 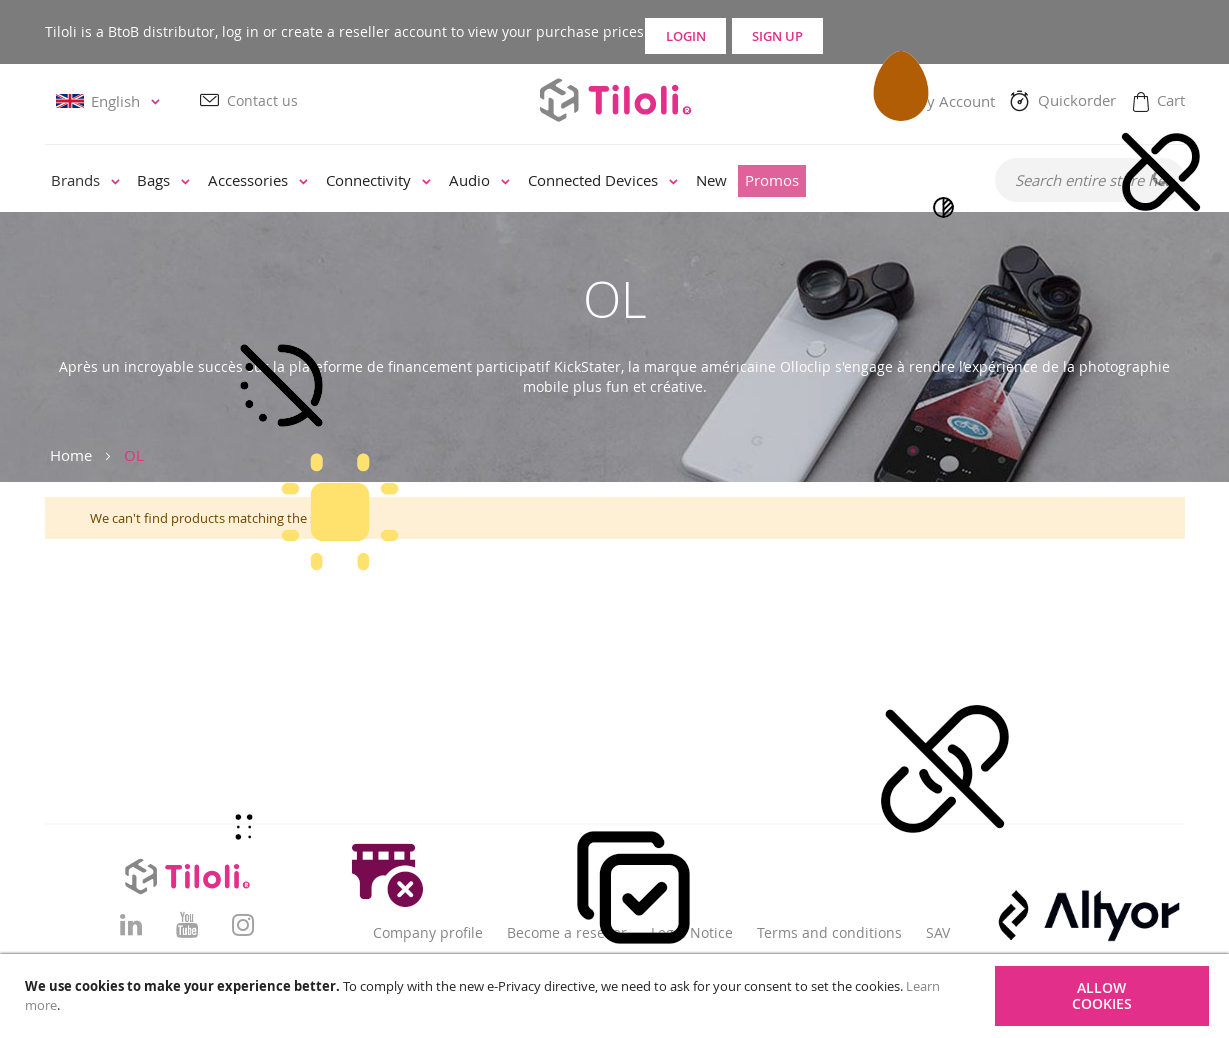 What do you see at coordinates (943, 207) in the screenshot?
I see `adjust screen brightness settings` at bounding box center [943, 207].